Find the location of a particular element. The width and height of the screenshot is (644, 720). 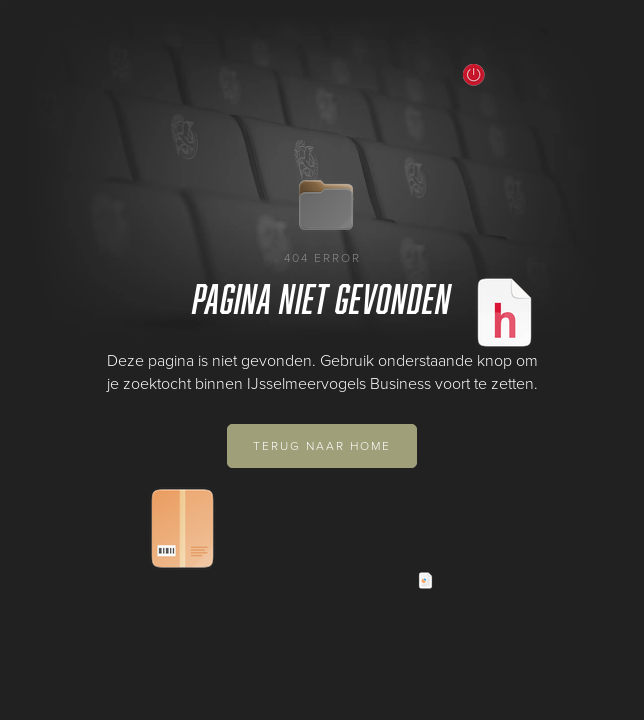

a software package or archive file is located at coordinates (182, 528).